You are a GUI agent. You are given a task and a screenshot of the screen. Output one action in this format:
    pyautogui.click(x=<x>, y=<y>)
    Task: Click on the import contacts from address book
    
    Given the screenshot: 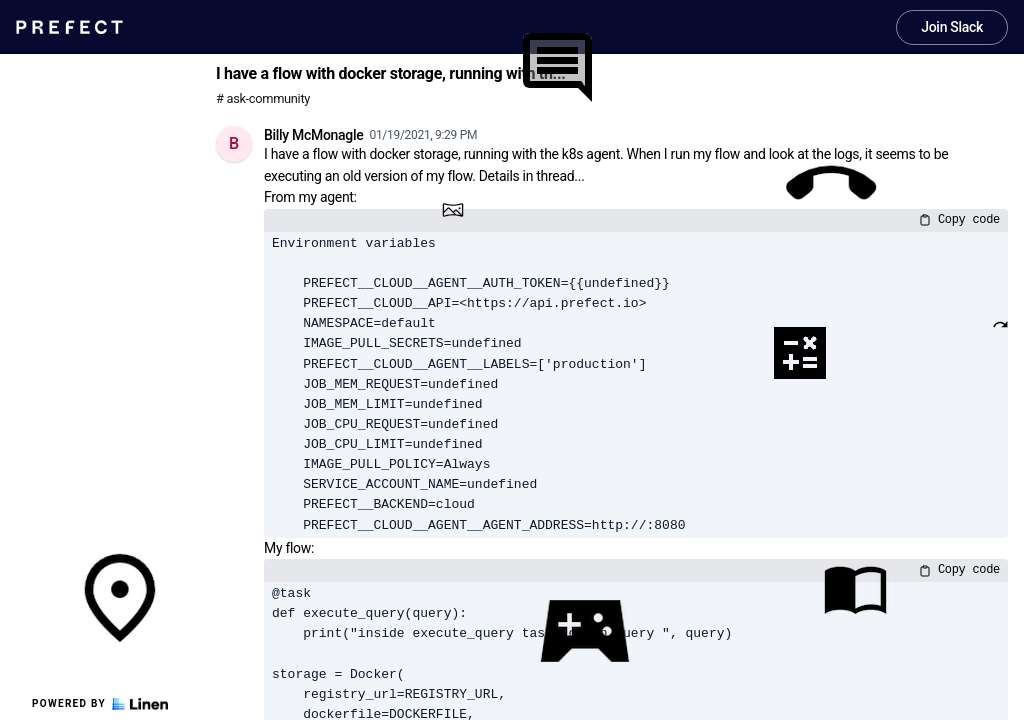 What is the action you would take?
    pyautogui.click(x=855, y=587)
    